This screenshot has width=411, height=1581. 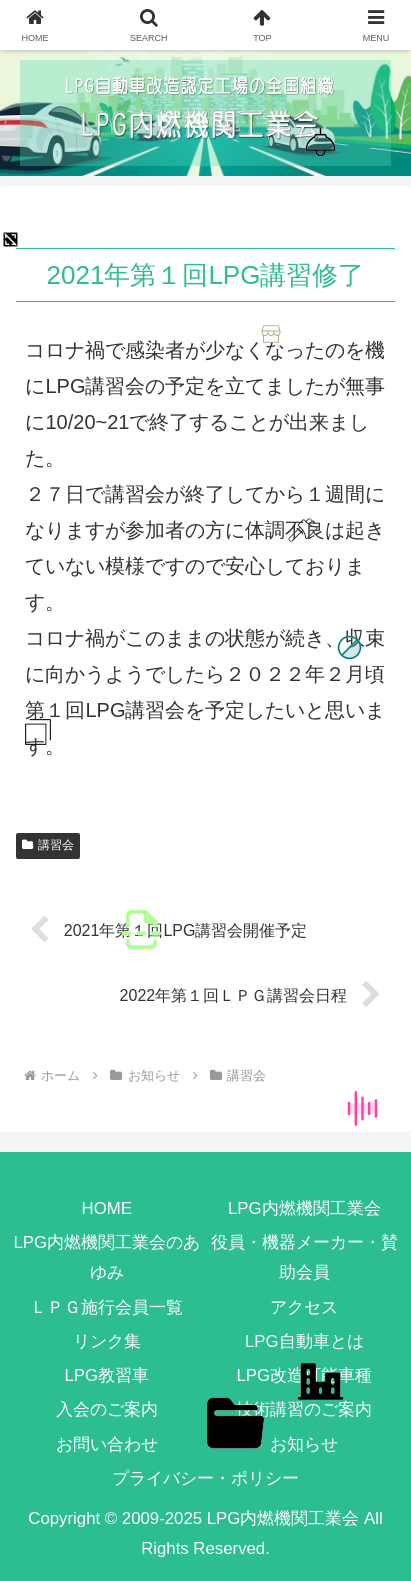 I want to click on toggle pendant light on/off, so click(x=320, y=143).